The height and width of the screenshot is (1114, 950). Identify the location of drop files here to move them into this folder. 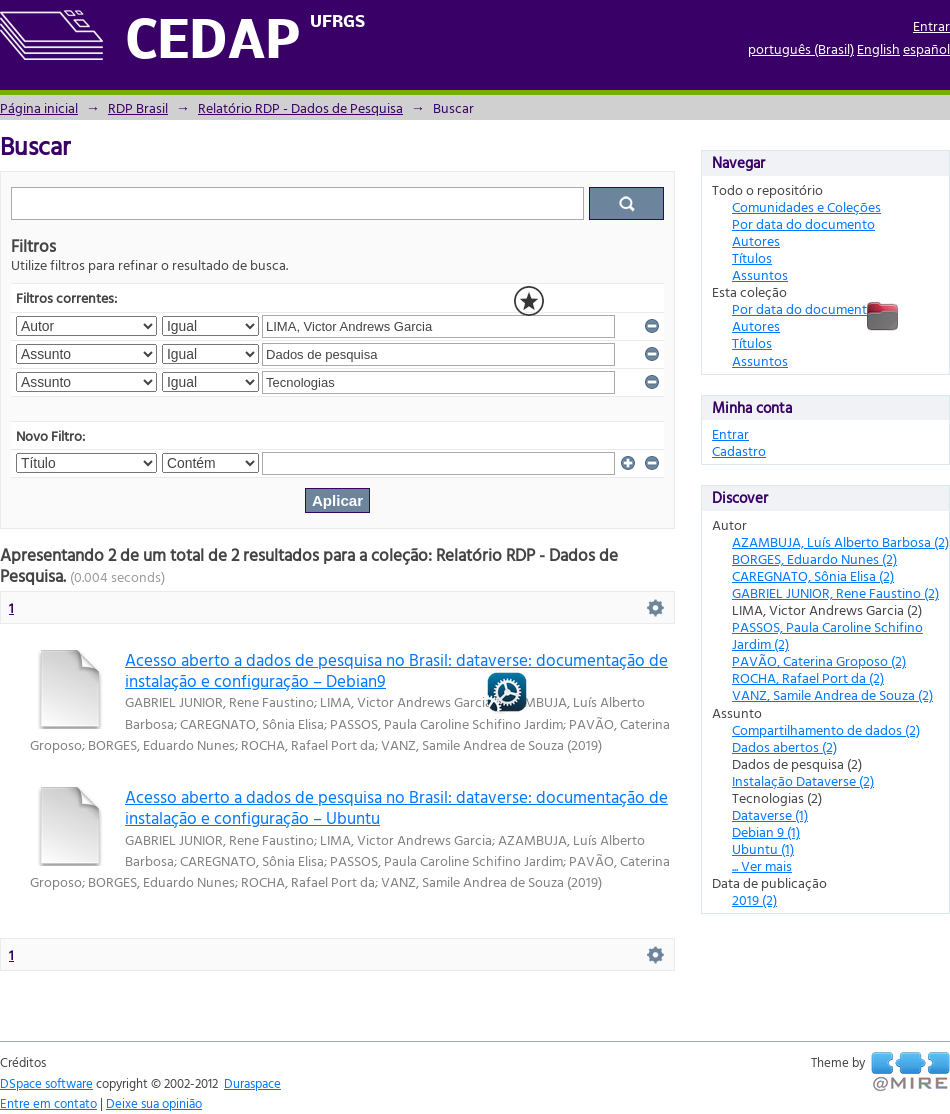
(882, 315).